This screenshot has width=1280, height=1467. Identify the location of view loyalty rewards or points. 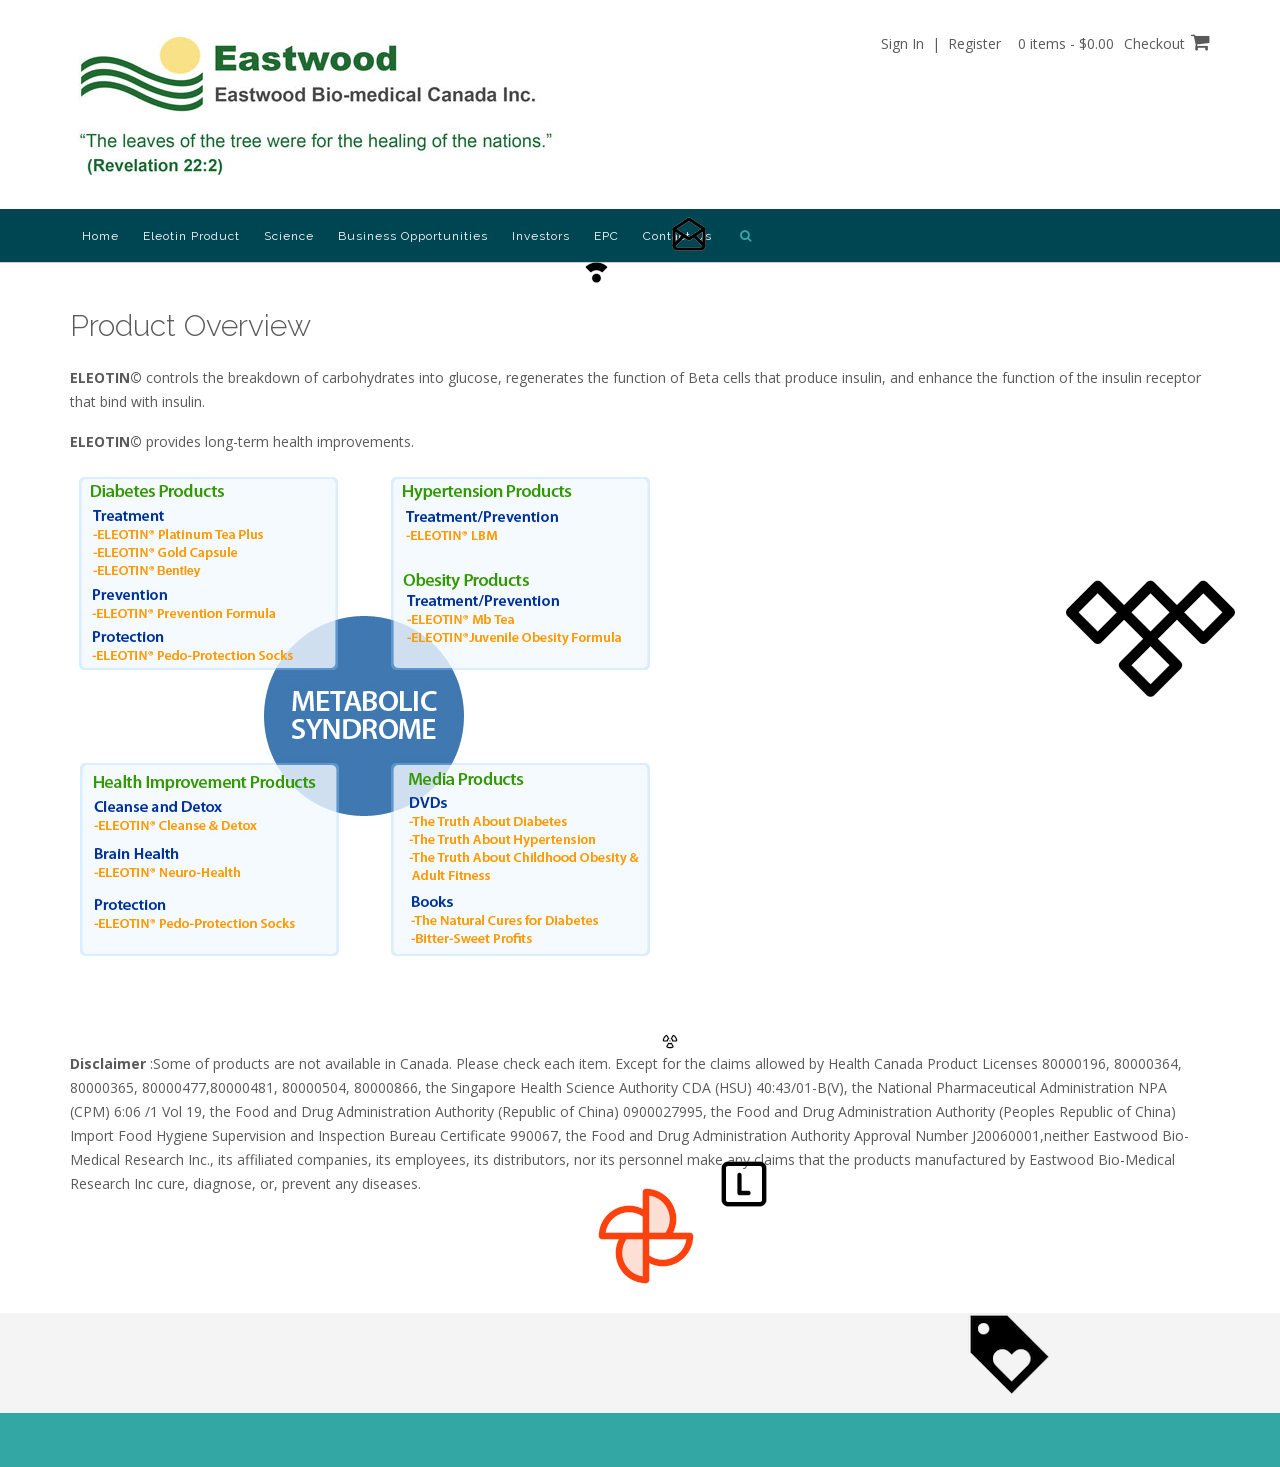
(1008, 1353).